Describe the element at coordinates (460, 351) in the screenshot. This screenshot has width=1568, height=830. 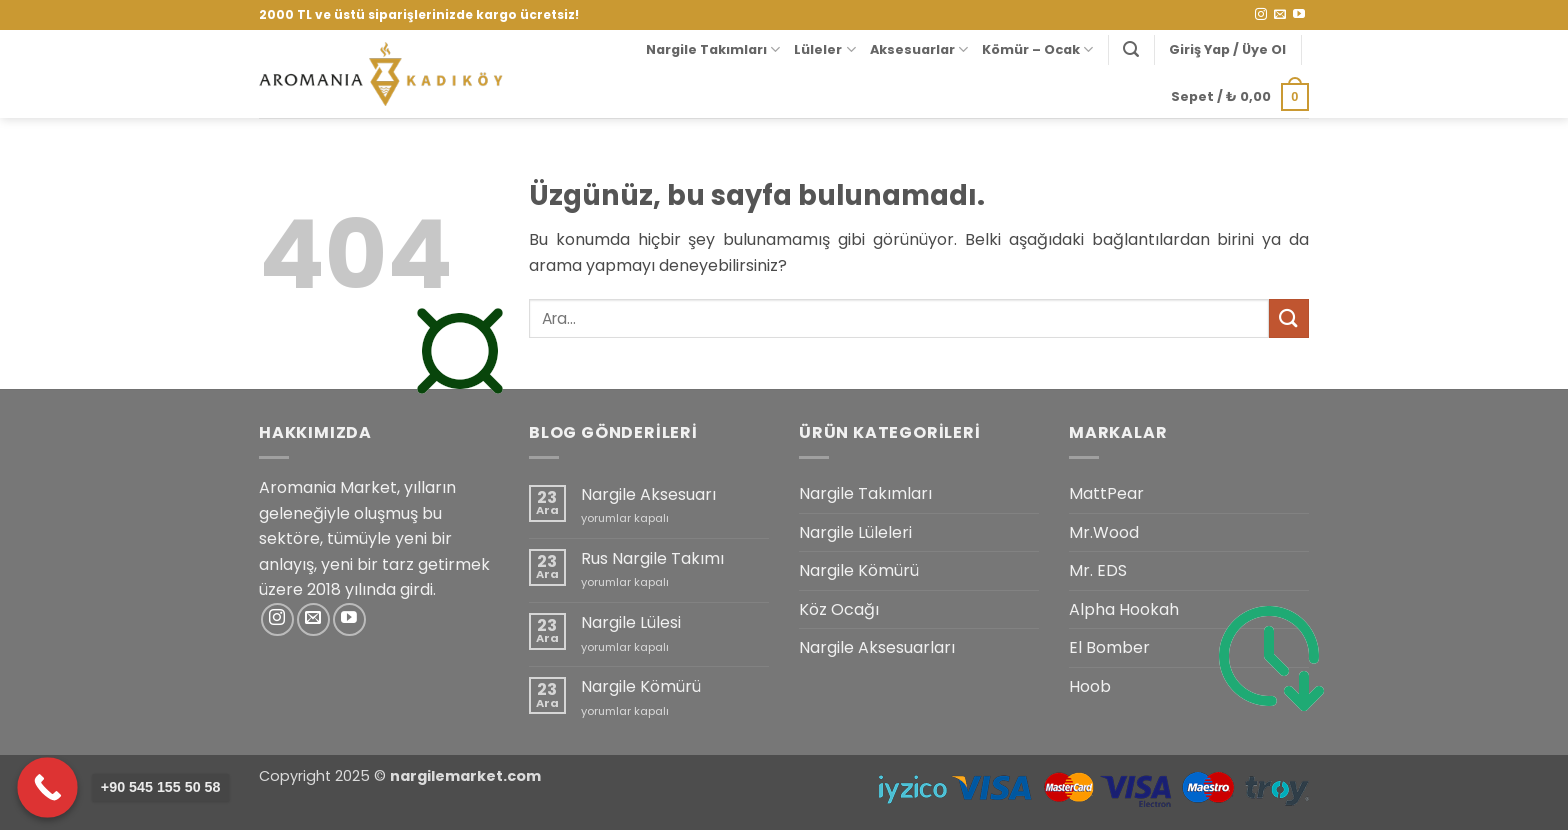
I see `view currency or monetary settings` at that location.